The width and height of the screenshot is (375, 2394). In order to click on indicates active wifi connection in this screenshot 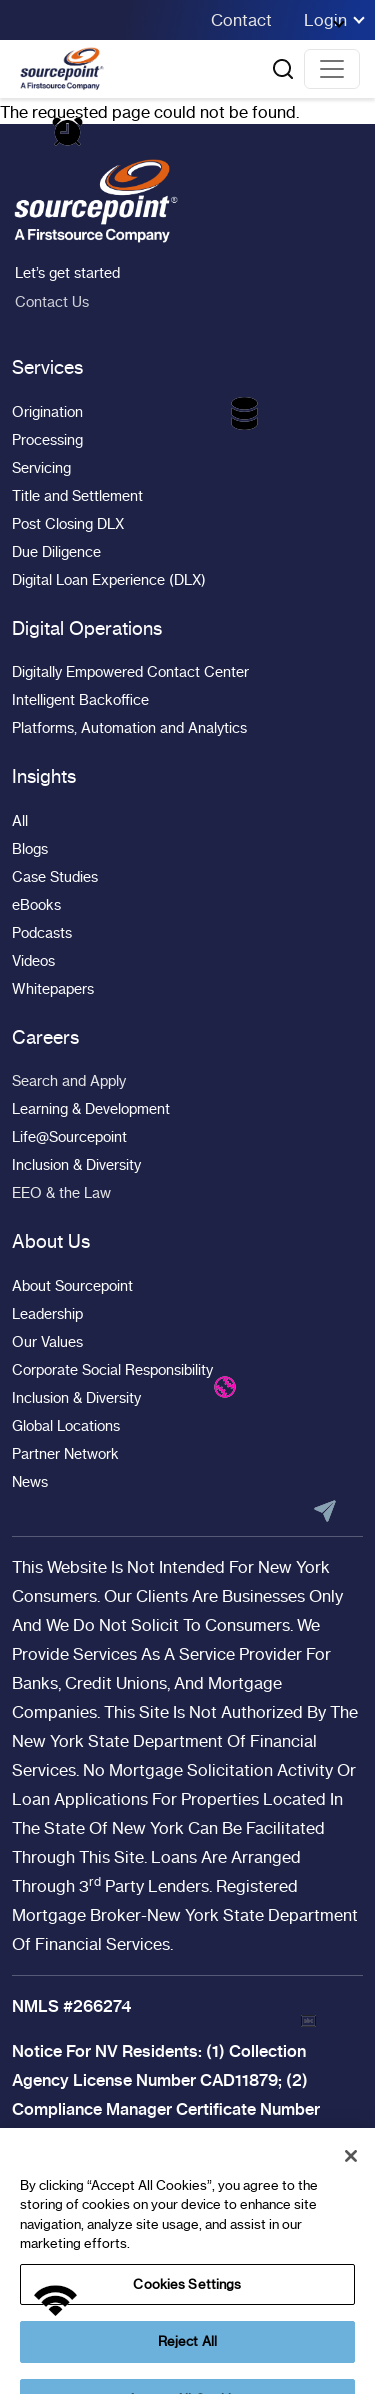, I will do `click(55, 2300)`.